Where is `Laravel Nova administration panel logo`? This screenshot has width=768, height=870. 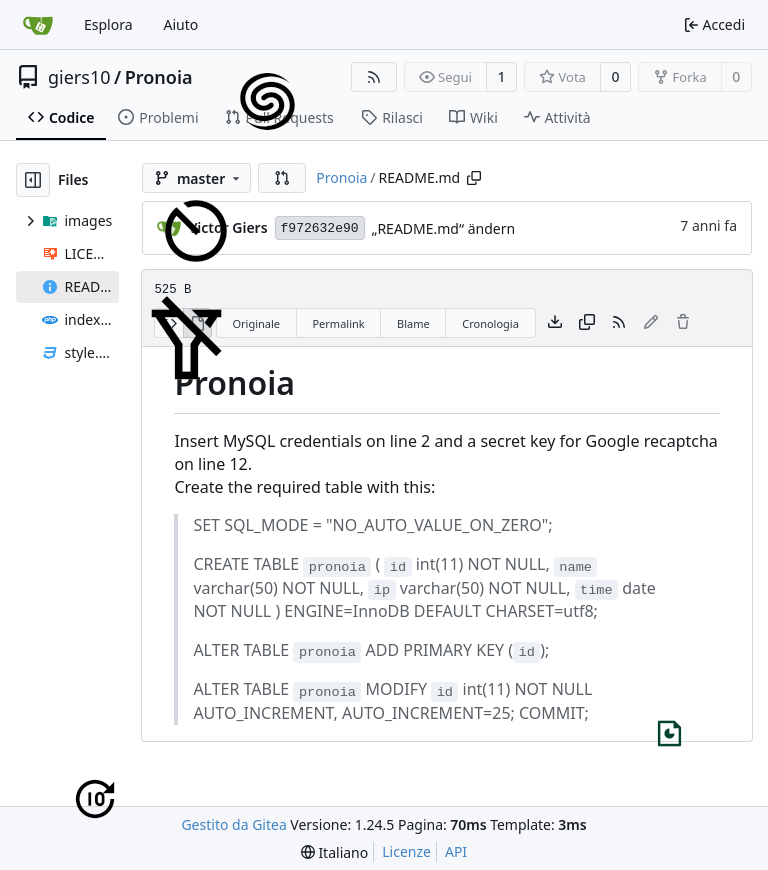 Laravel Nova administration panel logo is located at coordinates (267, 101).